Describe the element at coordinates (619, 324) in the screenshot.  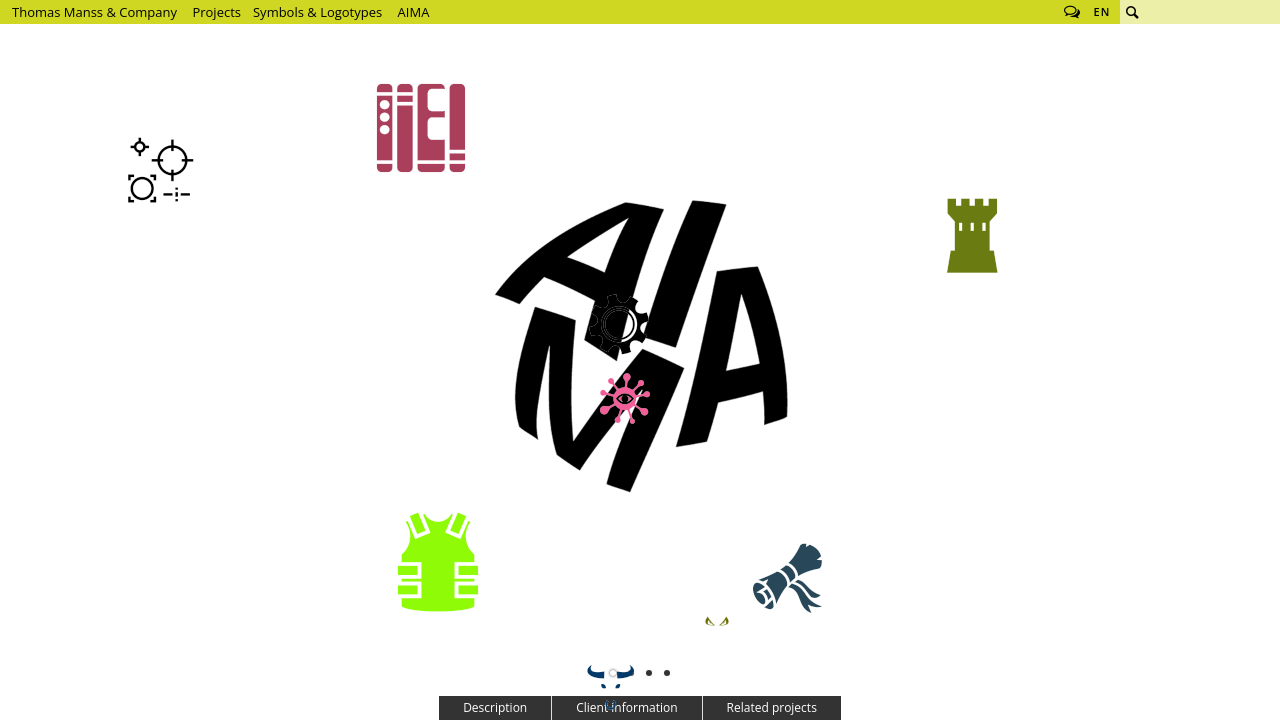
I see `access settings or preferences` at that location.